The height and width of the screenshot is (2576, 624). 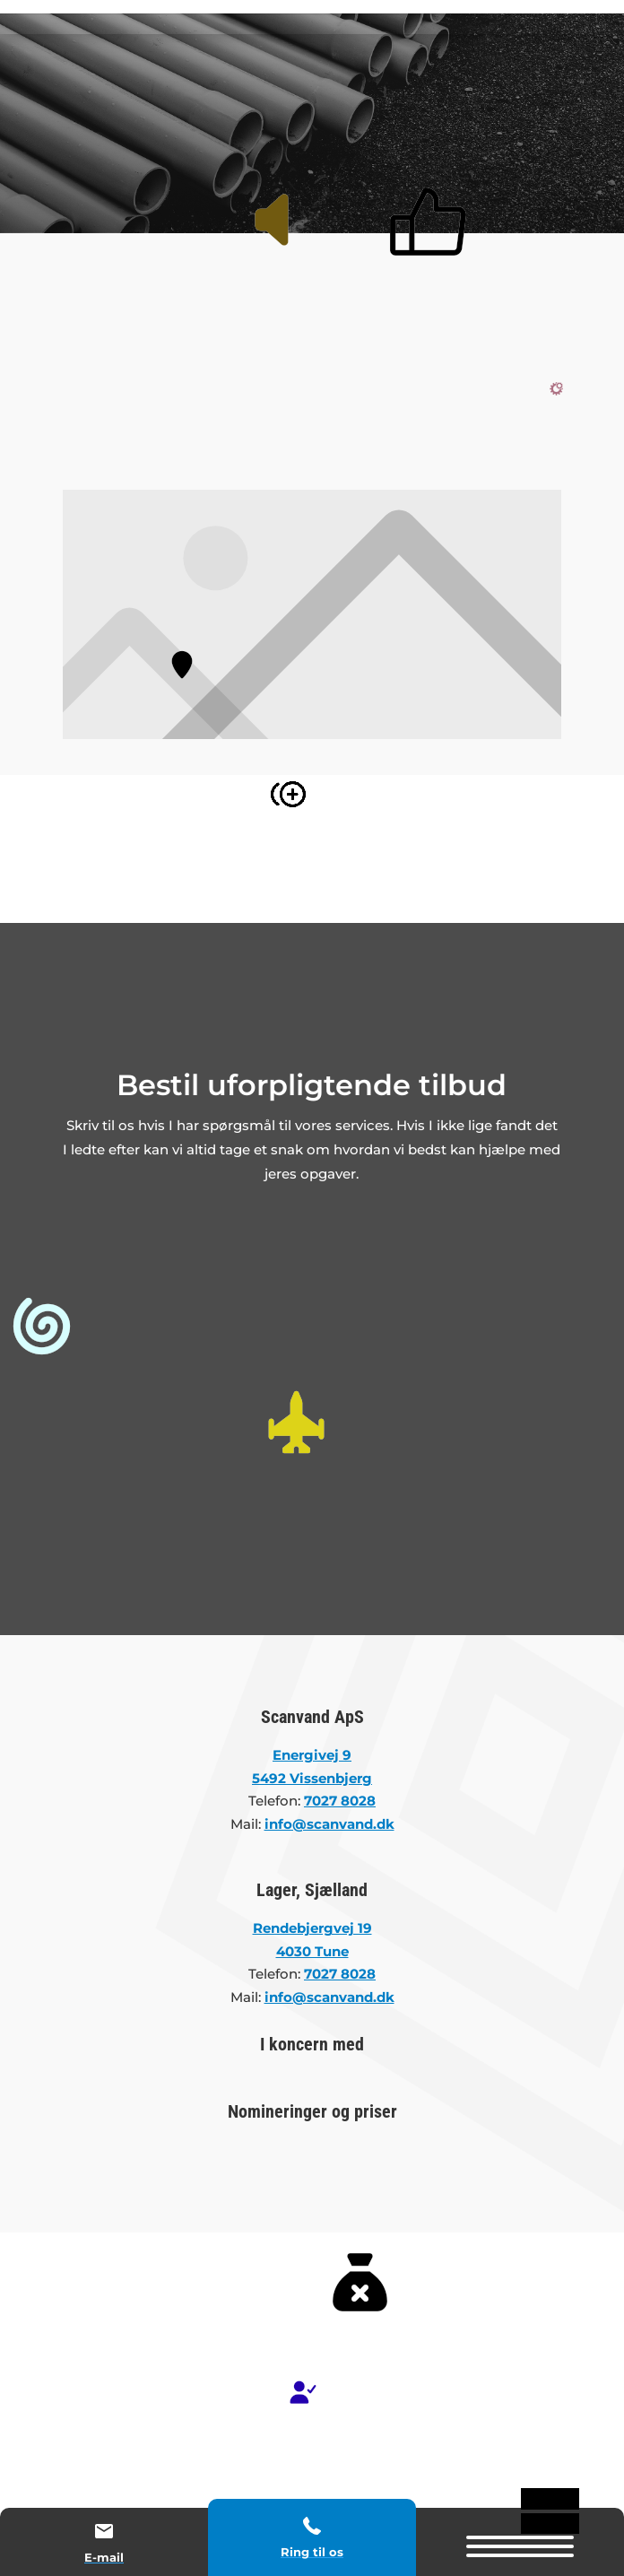 I want to click on mute or unmute audio, so click(x=273, y=220).